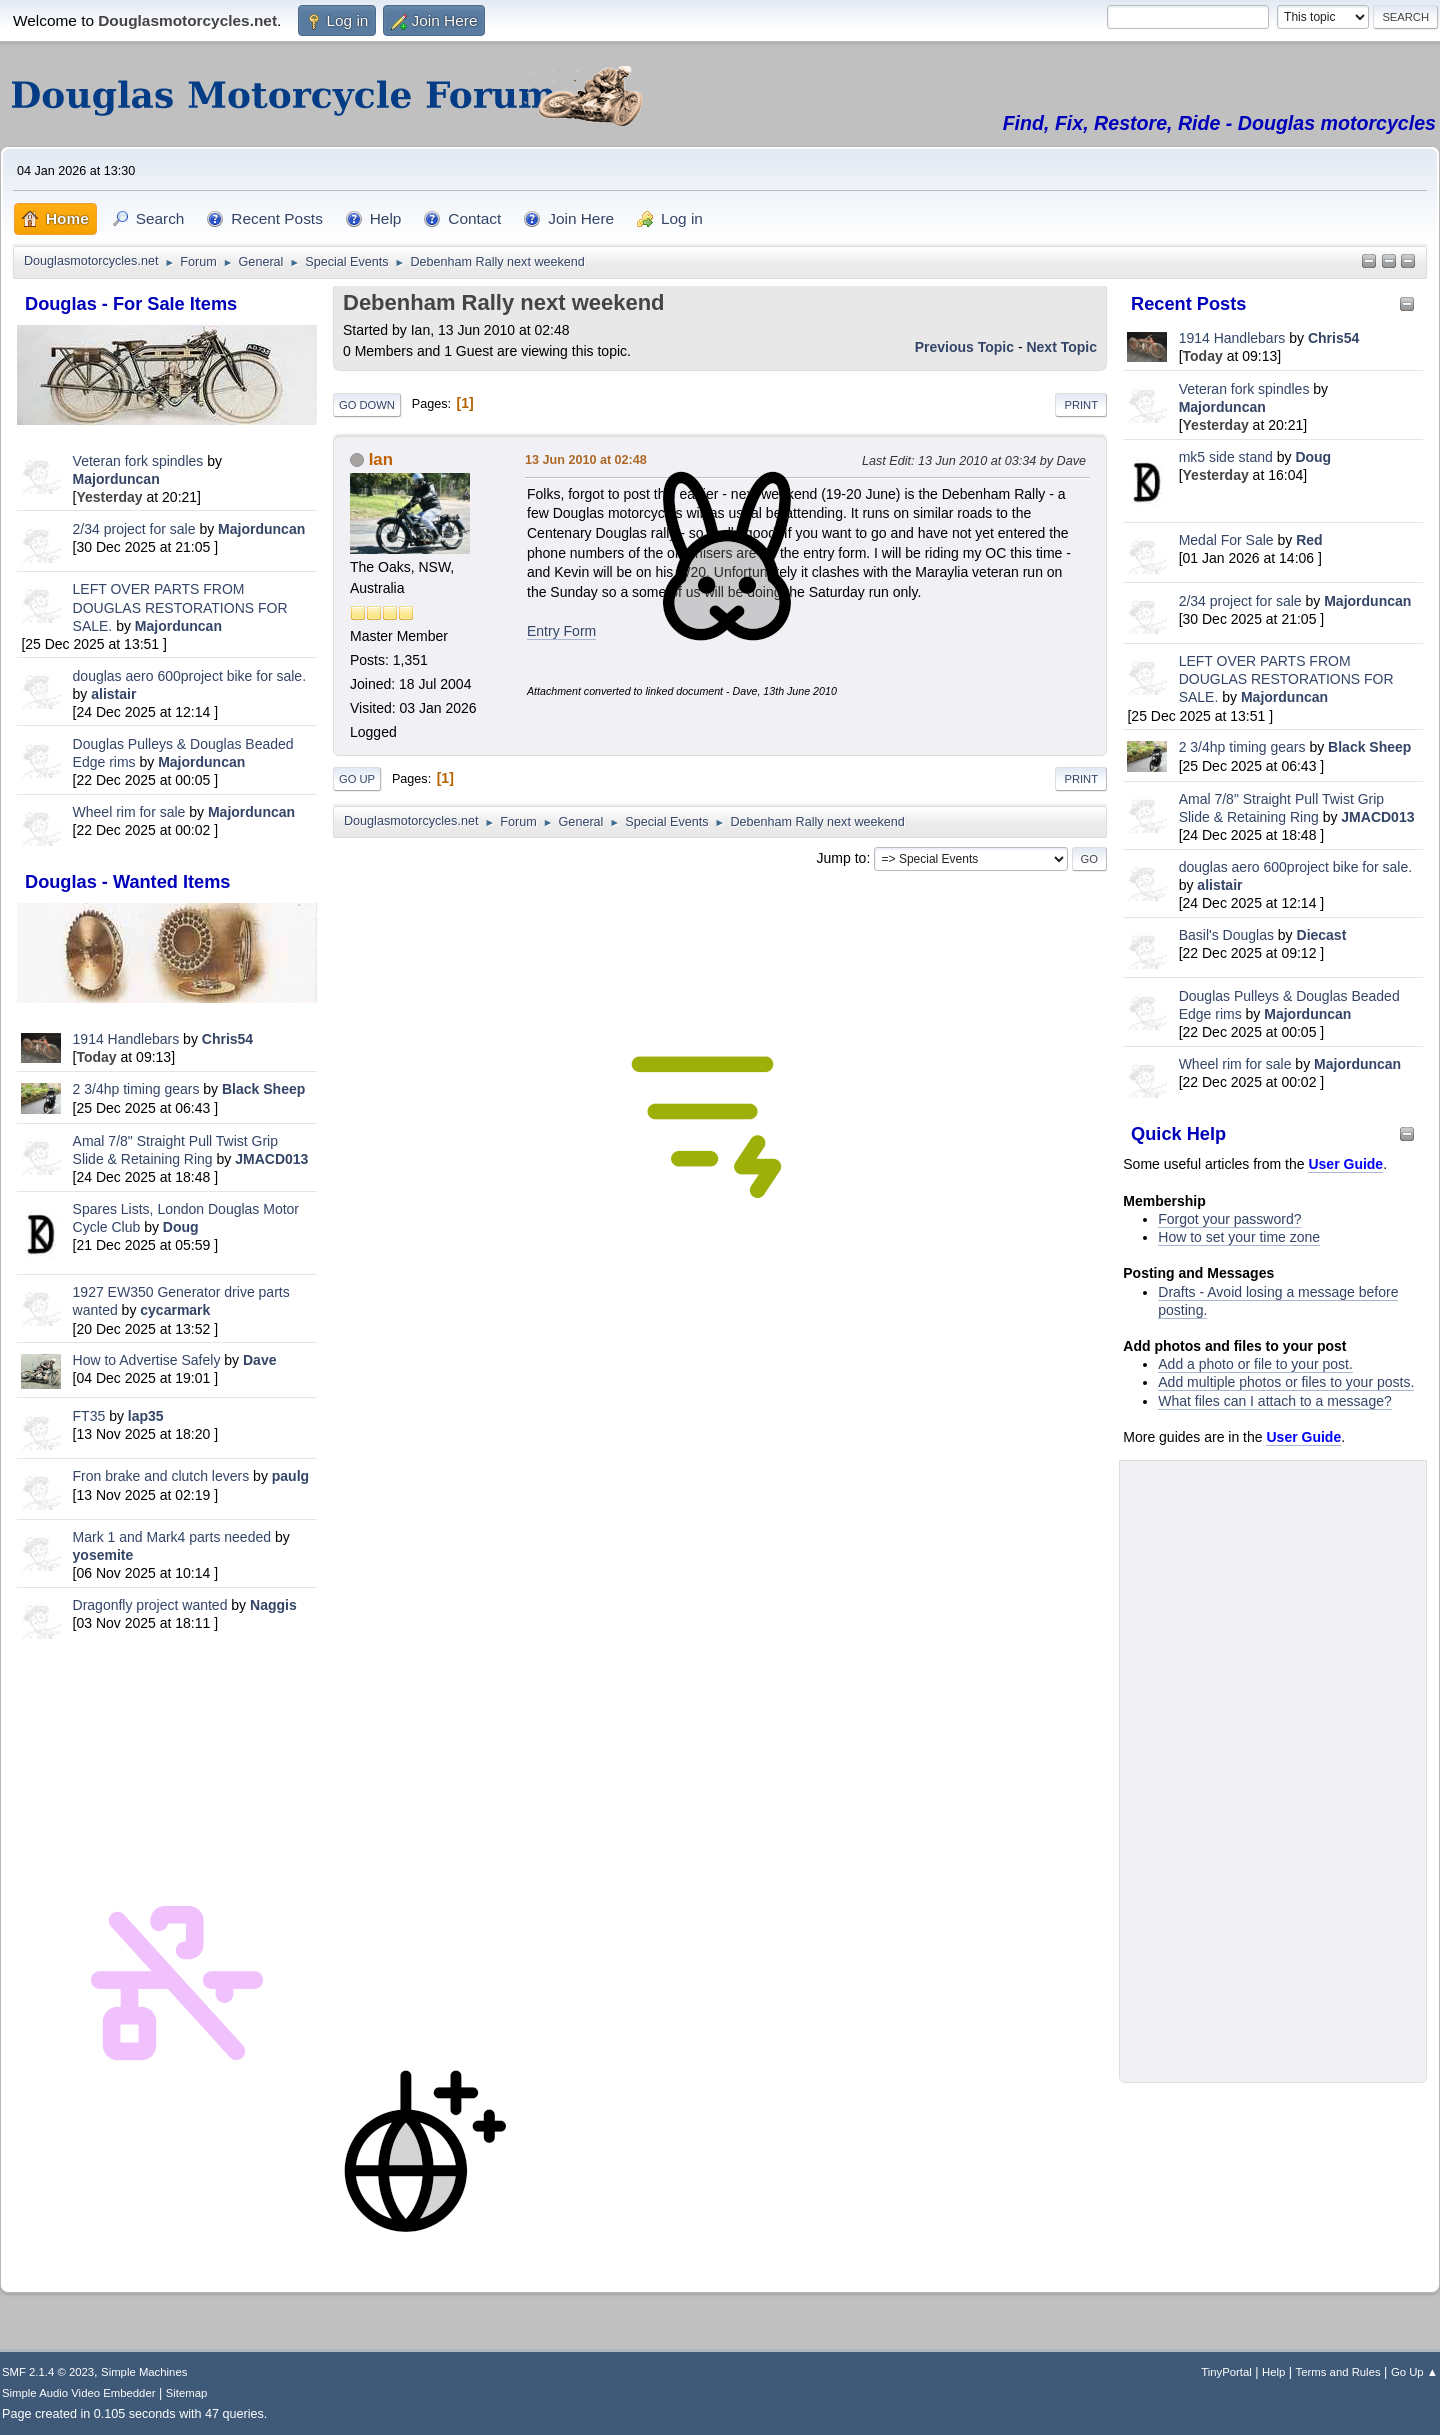 The image size is (1440, 2435). What do you see at coordinates (727, 559) in the screenshot?
I see `access pet or animal-related features` at bounding box center [727, 559].